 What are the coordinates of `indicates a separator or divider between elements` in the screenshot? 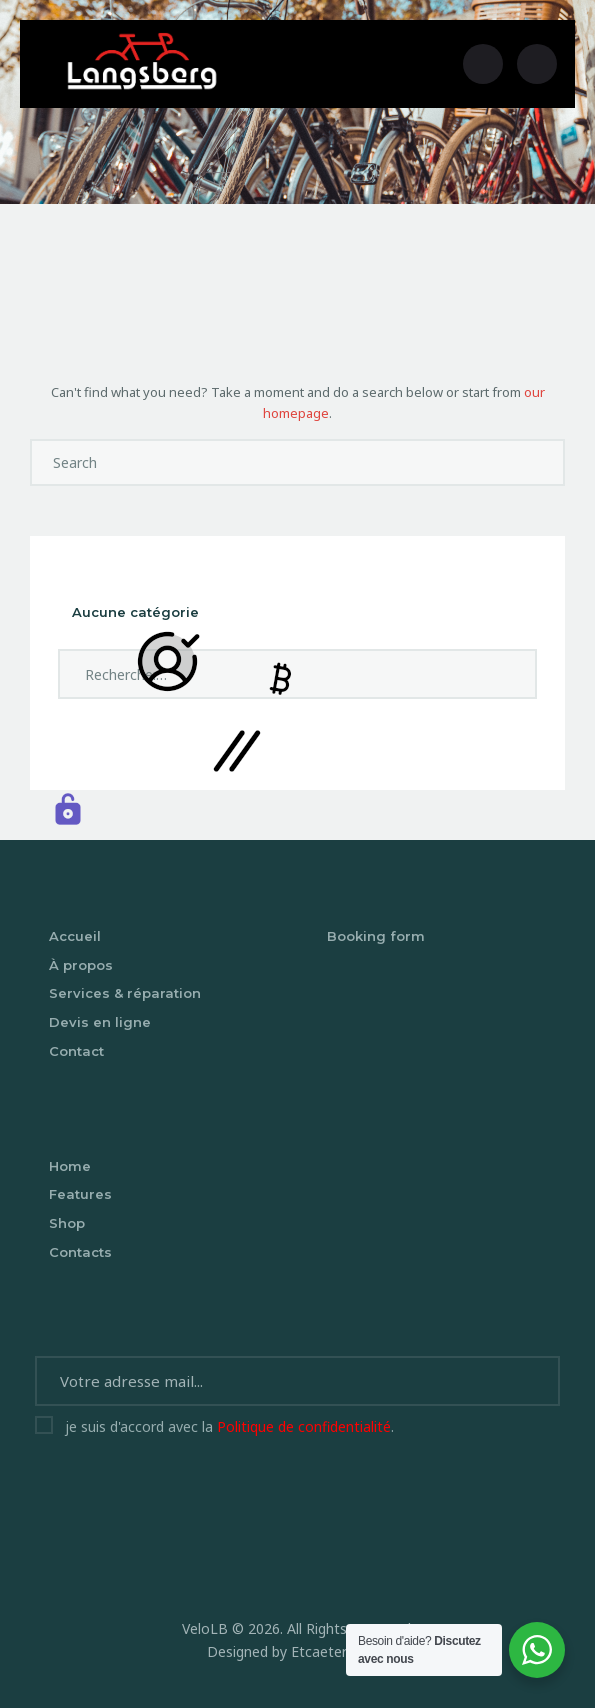 It's located at (237, 751).